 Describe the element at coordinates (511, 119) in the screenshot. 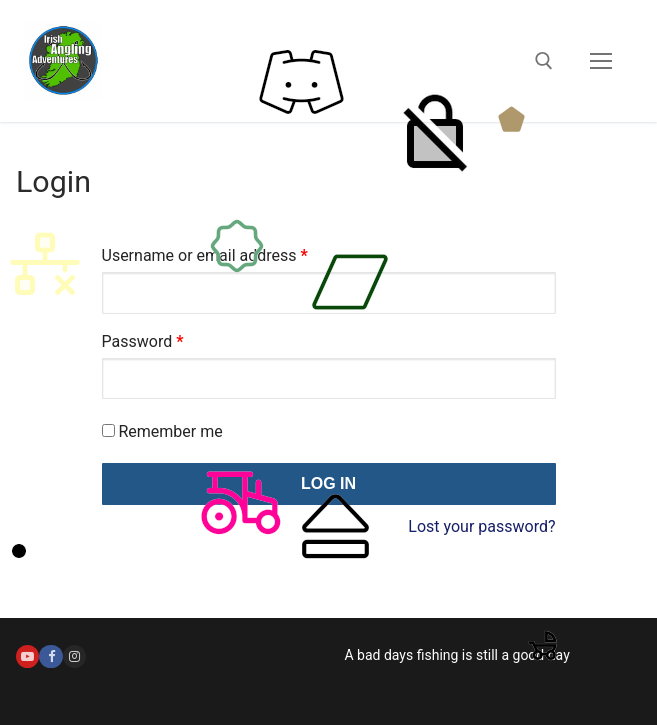

I see `indicates a pentagon-shaped category or tag` at that location.